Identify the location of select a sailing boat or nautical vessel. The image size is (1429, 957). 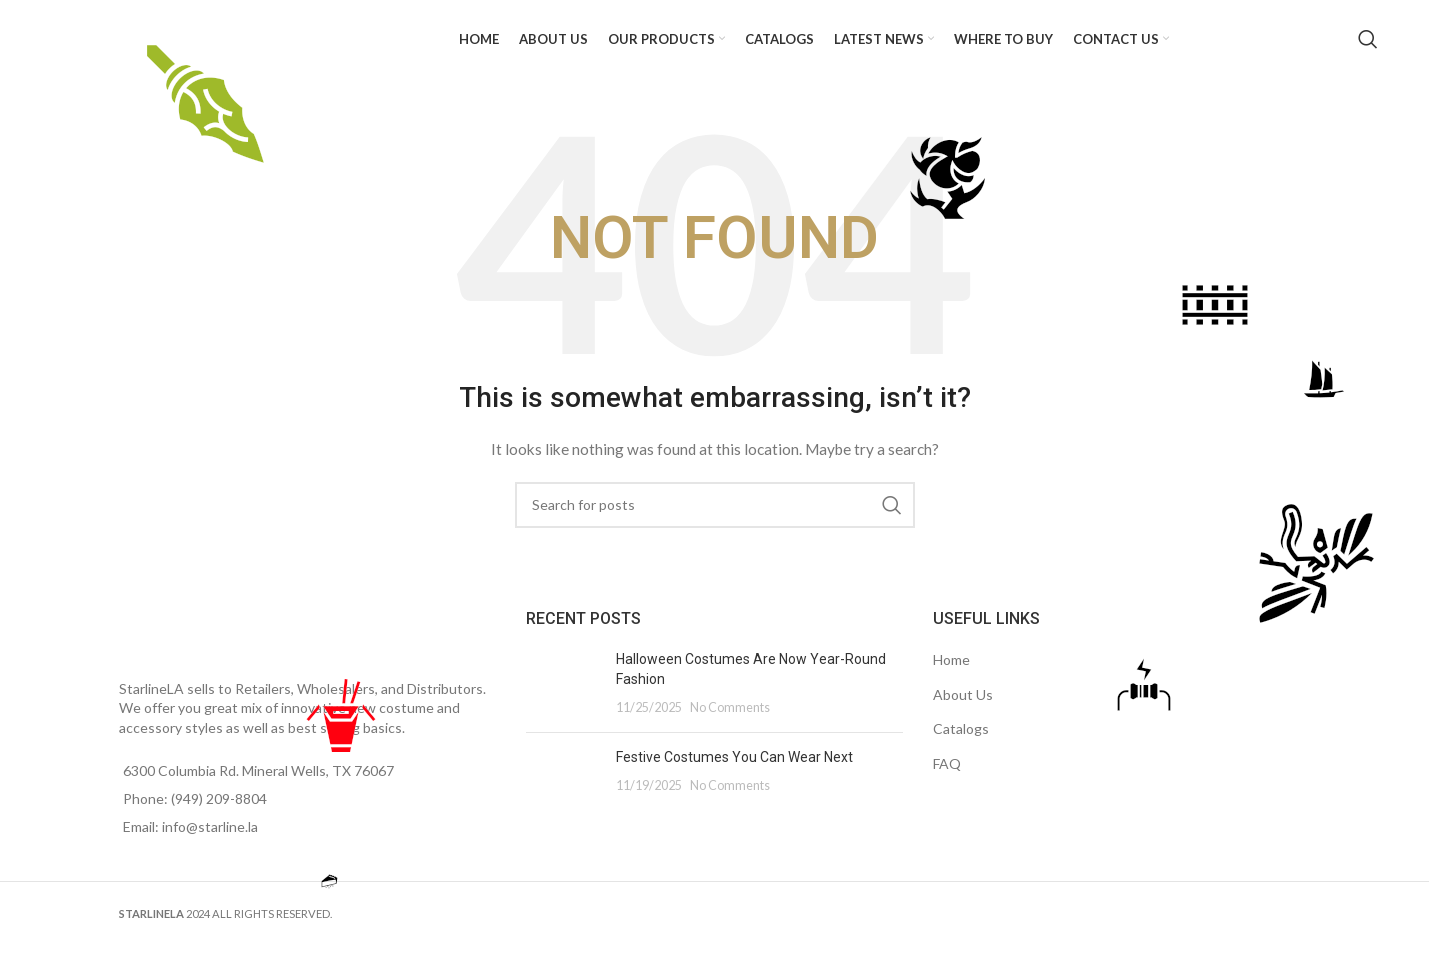
(1324, 379).